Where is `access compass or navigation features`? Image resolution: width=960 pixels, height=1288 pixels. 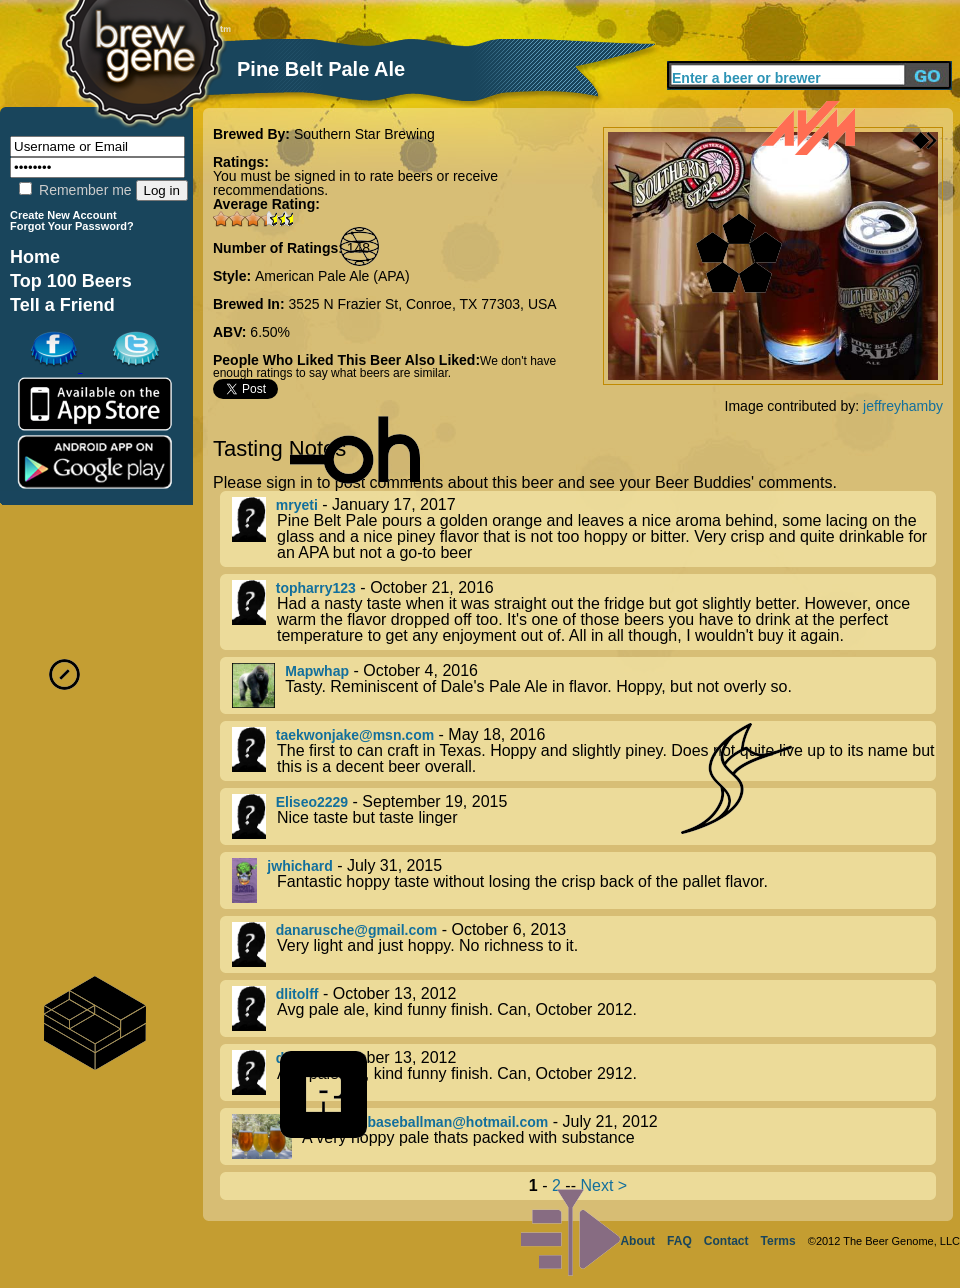 access compass or navigation features is located at coordinates (64, 674).